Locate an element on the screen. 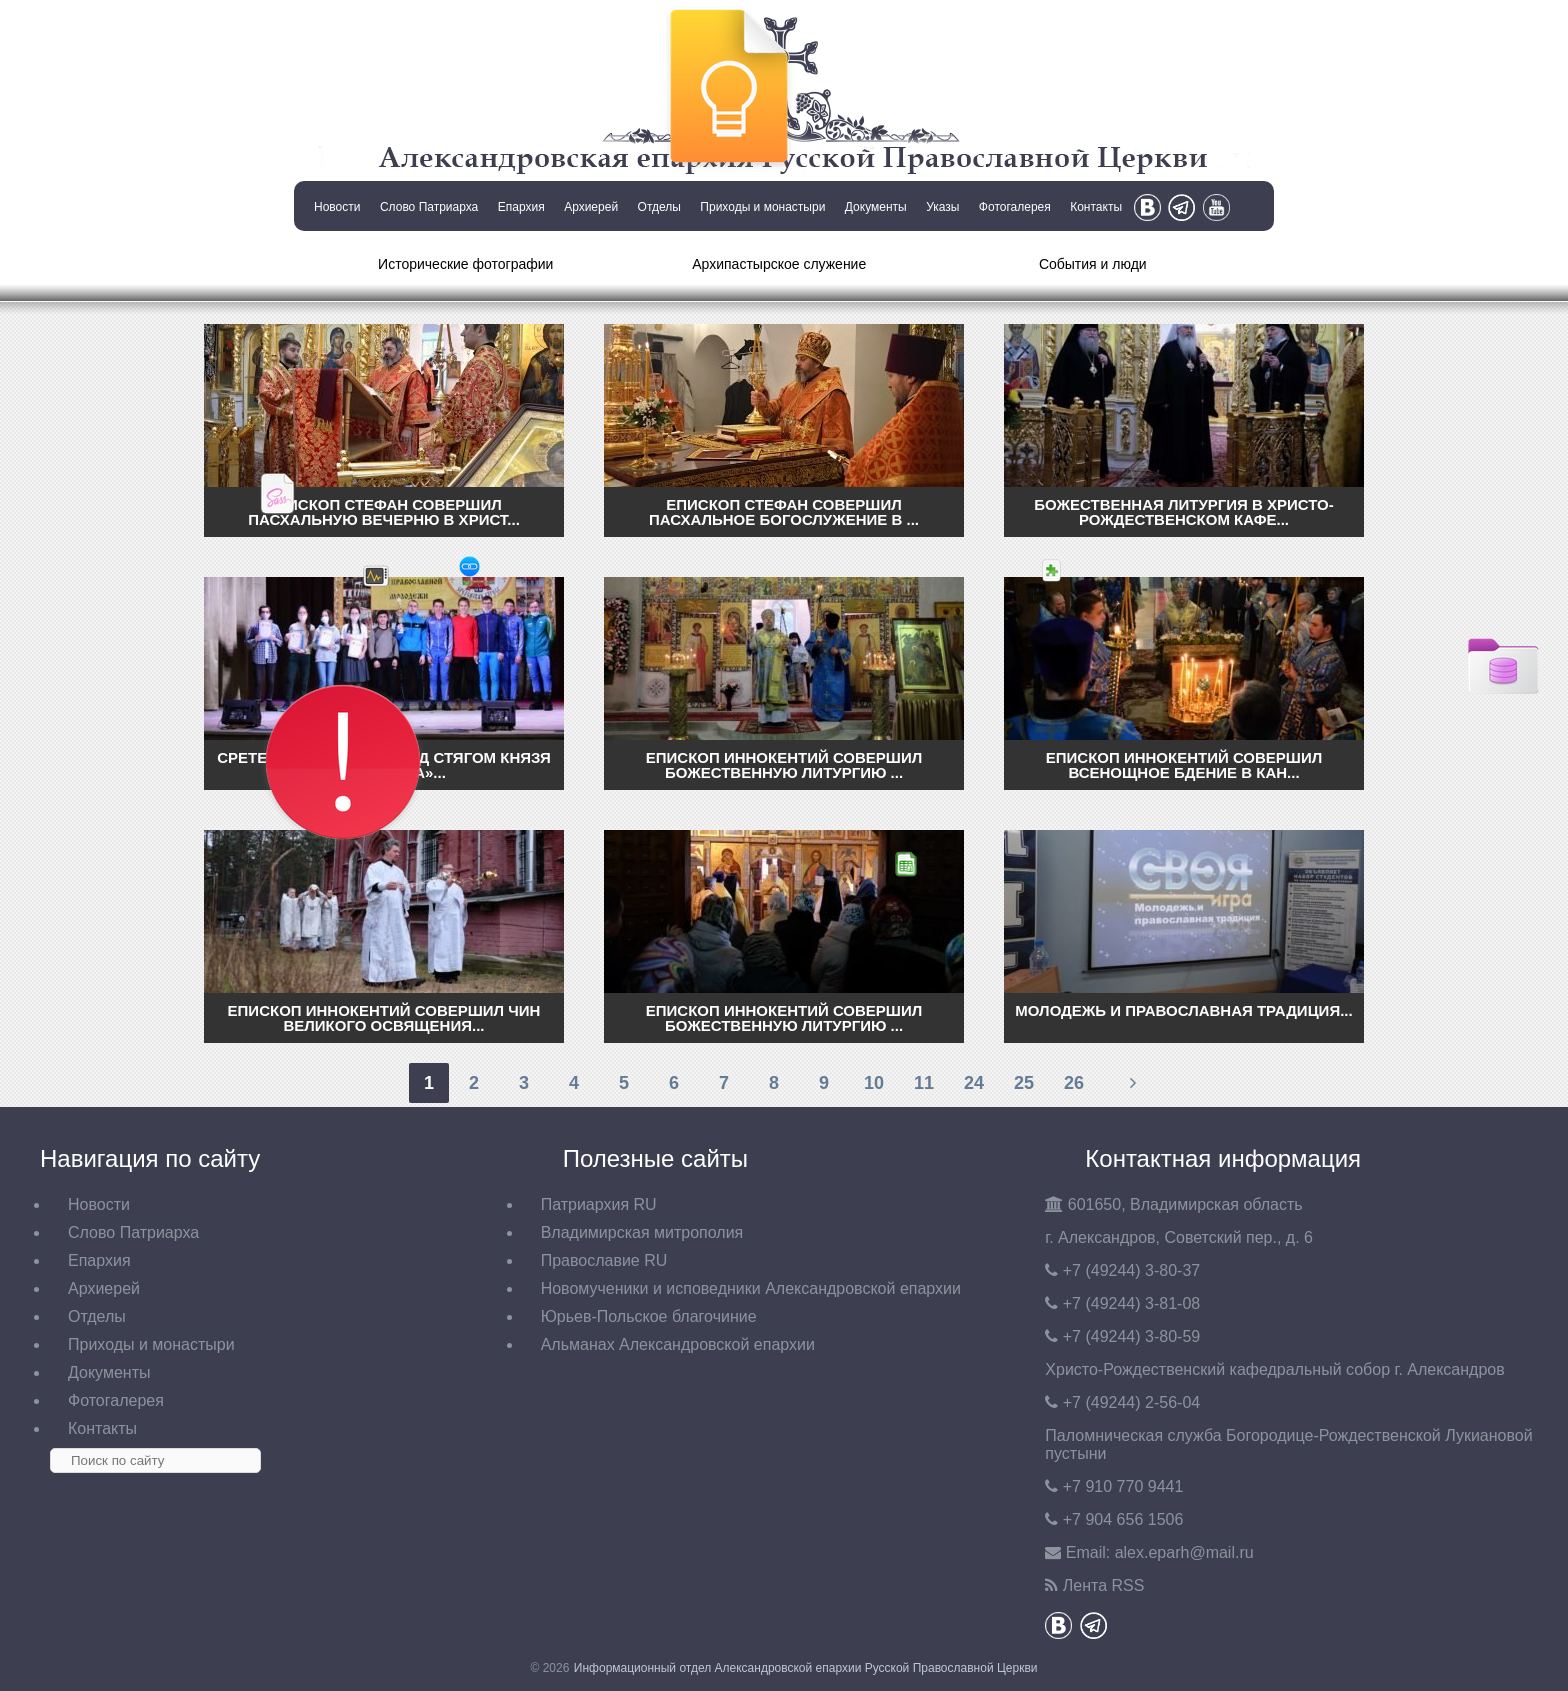 This screenshot has height=1691, width=1568. scss/sass stylesheet file is located at coordinates (277, 493).